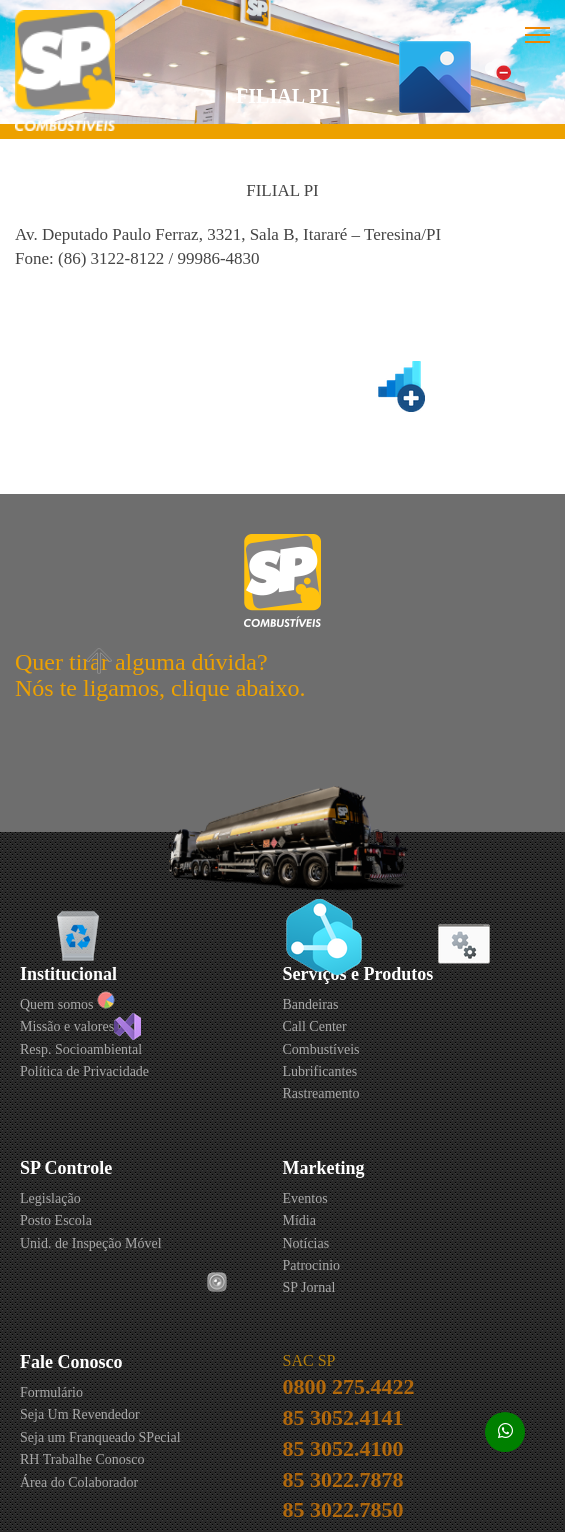  What do you see at coordinates (217, 1282) in the screenshot?
I see `open the camera app` at bounding box center [217, 1282].